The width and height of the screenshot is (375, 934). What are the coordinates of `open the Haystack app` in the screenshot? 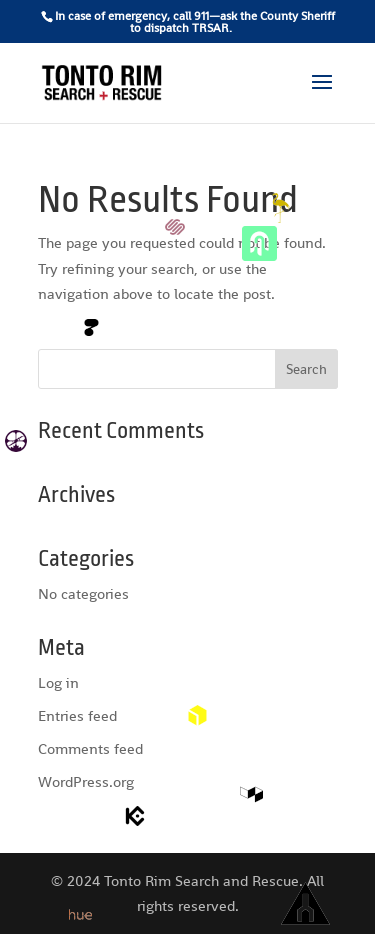 It's located at (259, 243).